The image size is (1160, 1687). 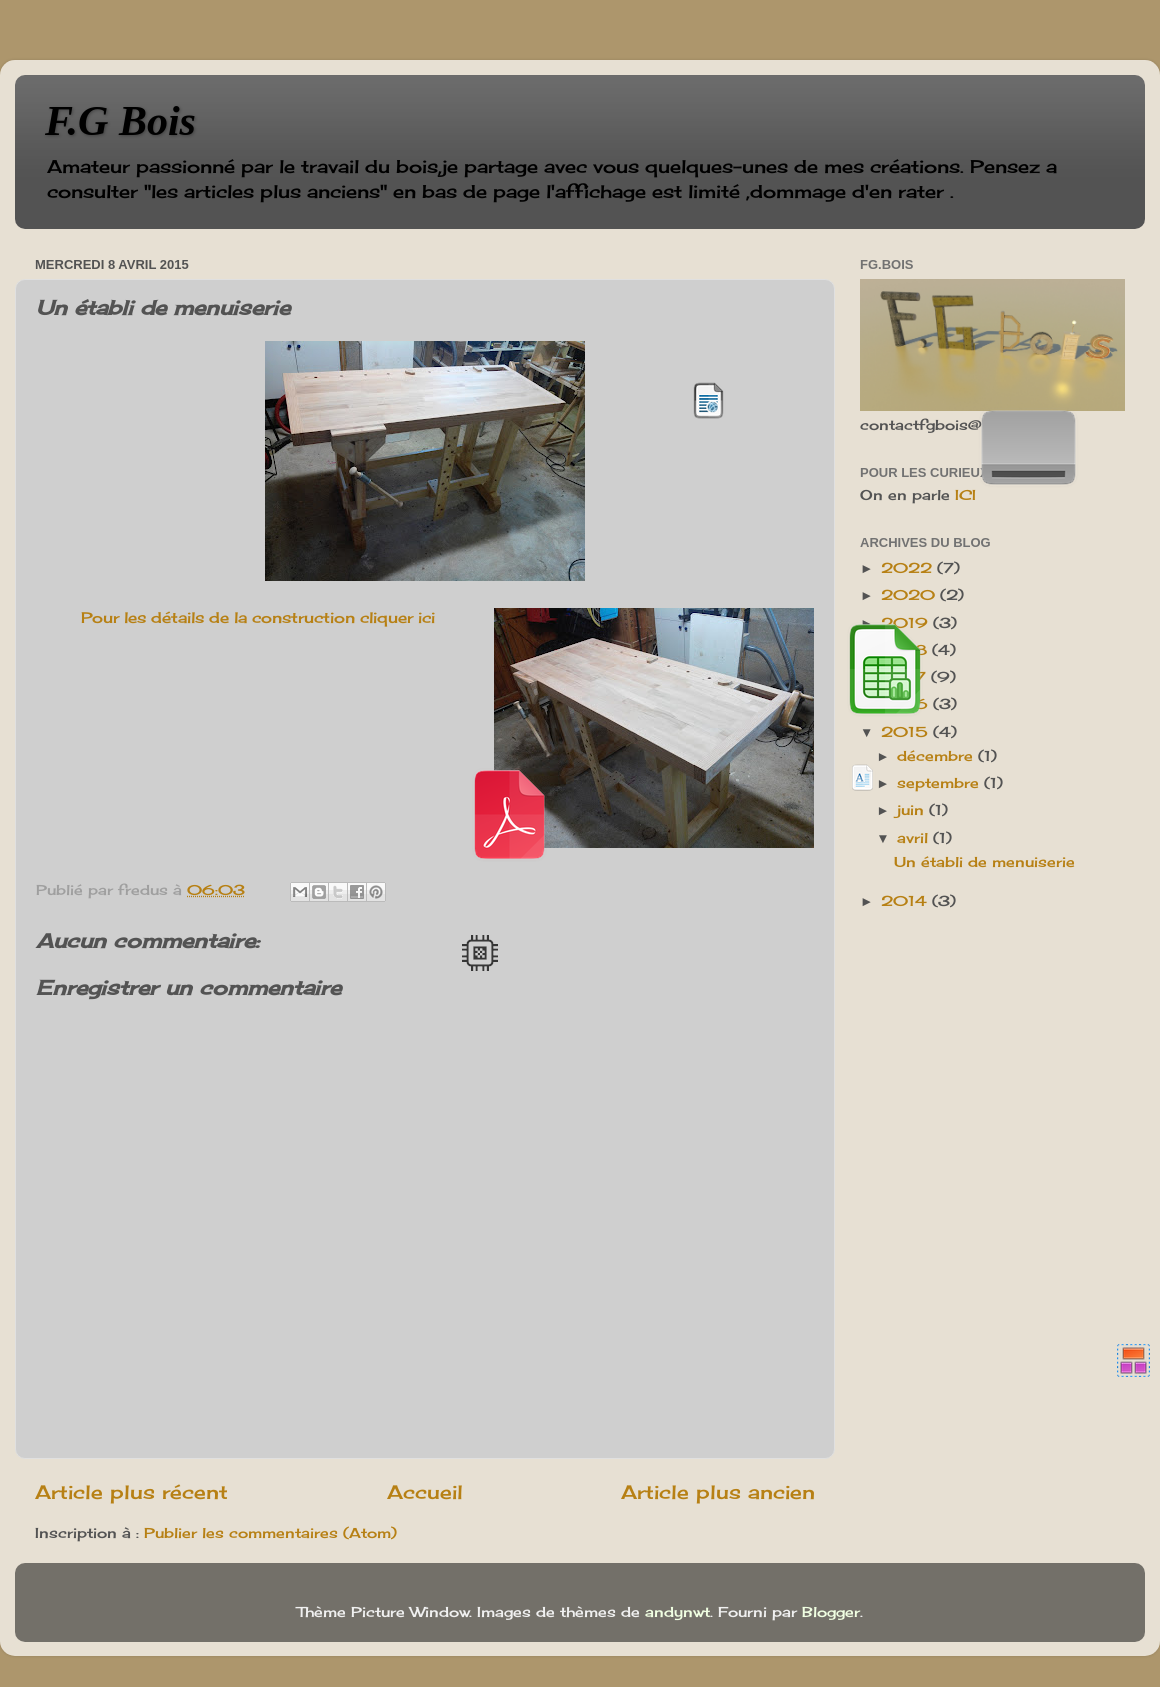 What do you see at coordinates (708, 400) in the screenshot?
I see `a libreoffice web document file type` at bounding box center [708, 400].